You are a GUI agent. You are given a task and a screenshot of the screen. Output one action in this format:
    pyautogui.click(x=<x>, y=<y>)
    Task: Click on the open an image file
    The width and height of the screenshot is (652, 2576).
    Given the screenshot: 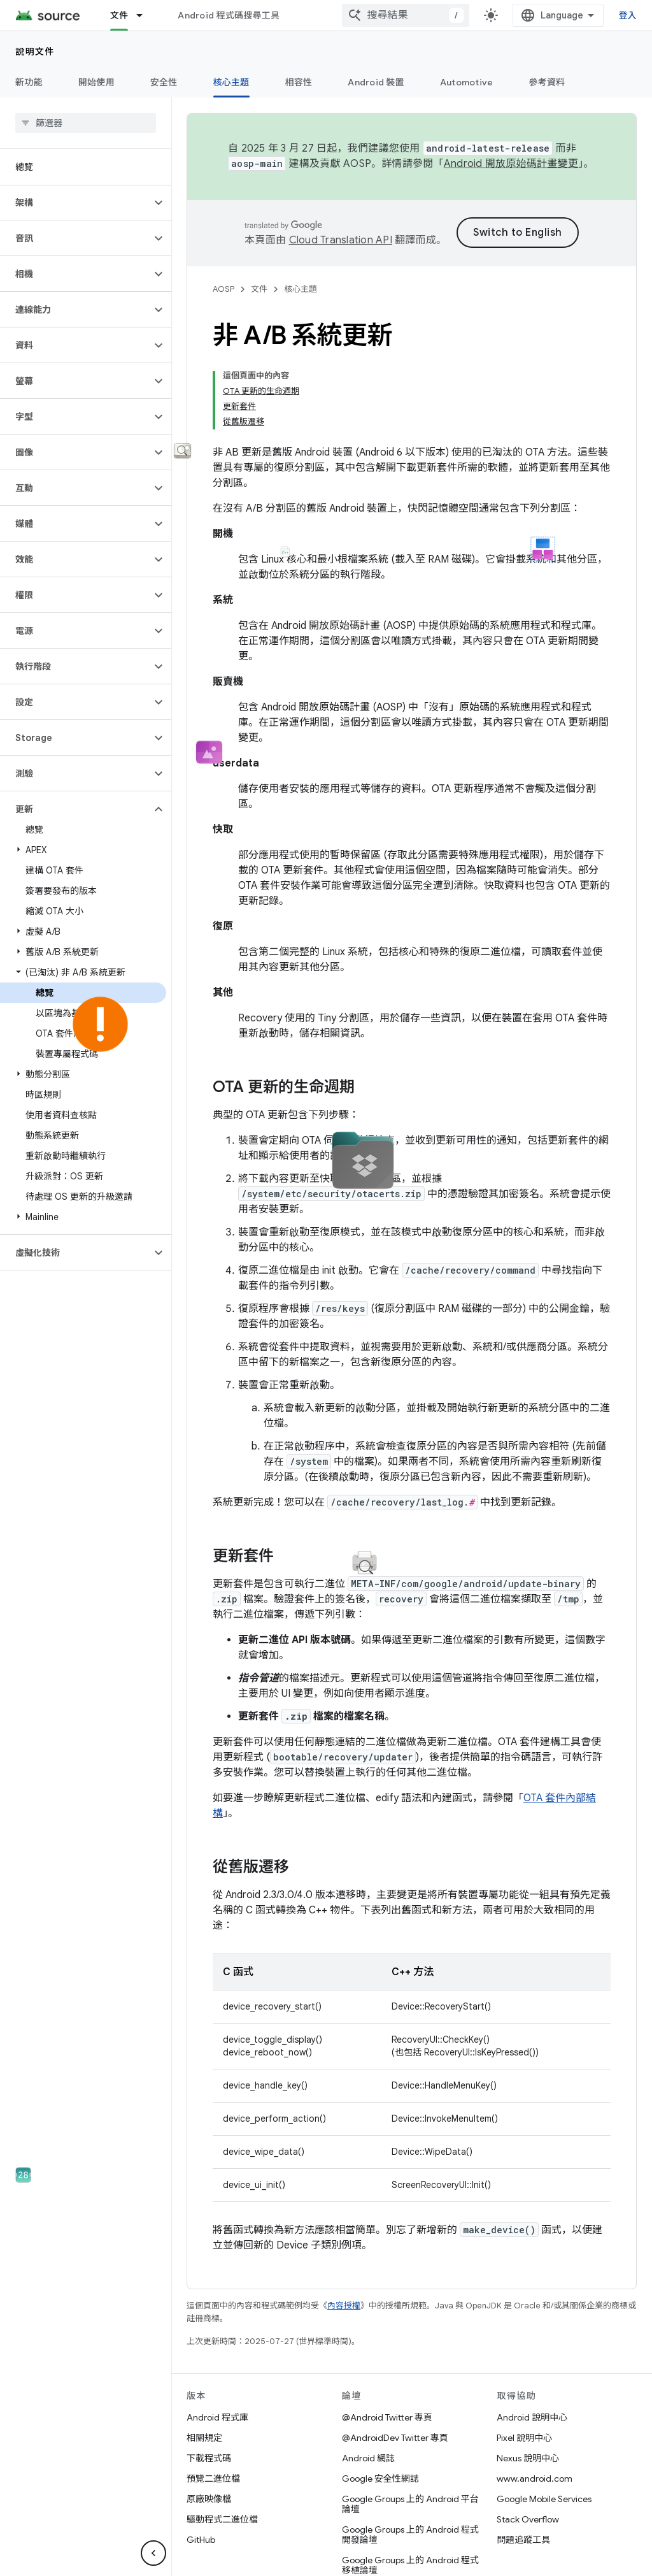 What is the action you would take?
    pyautogui.click(x=209, y=751)
    